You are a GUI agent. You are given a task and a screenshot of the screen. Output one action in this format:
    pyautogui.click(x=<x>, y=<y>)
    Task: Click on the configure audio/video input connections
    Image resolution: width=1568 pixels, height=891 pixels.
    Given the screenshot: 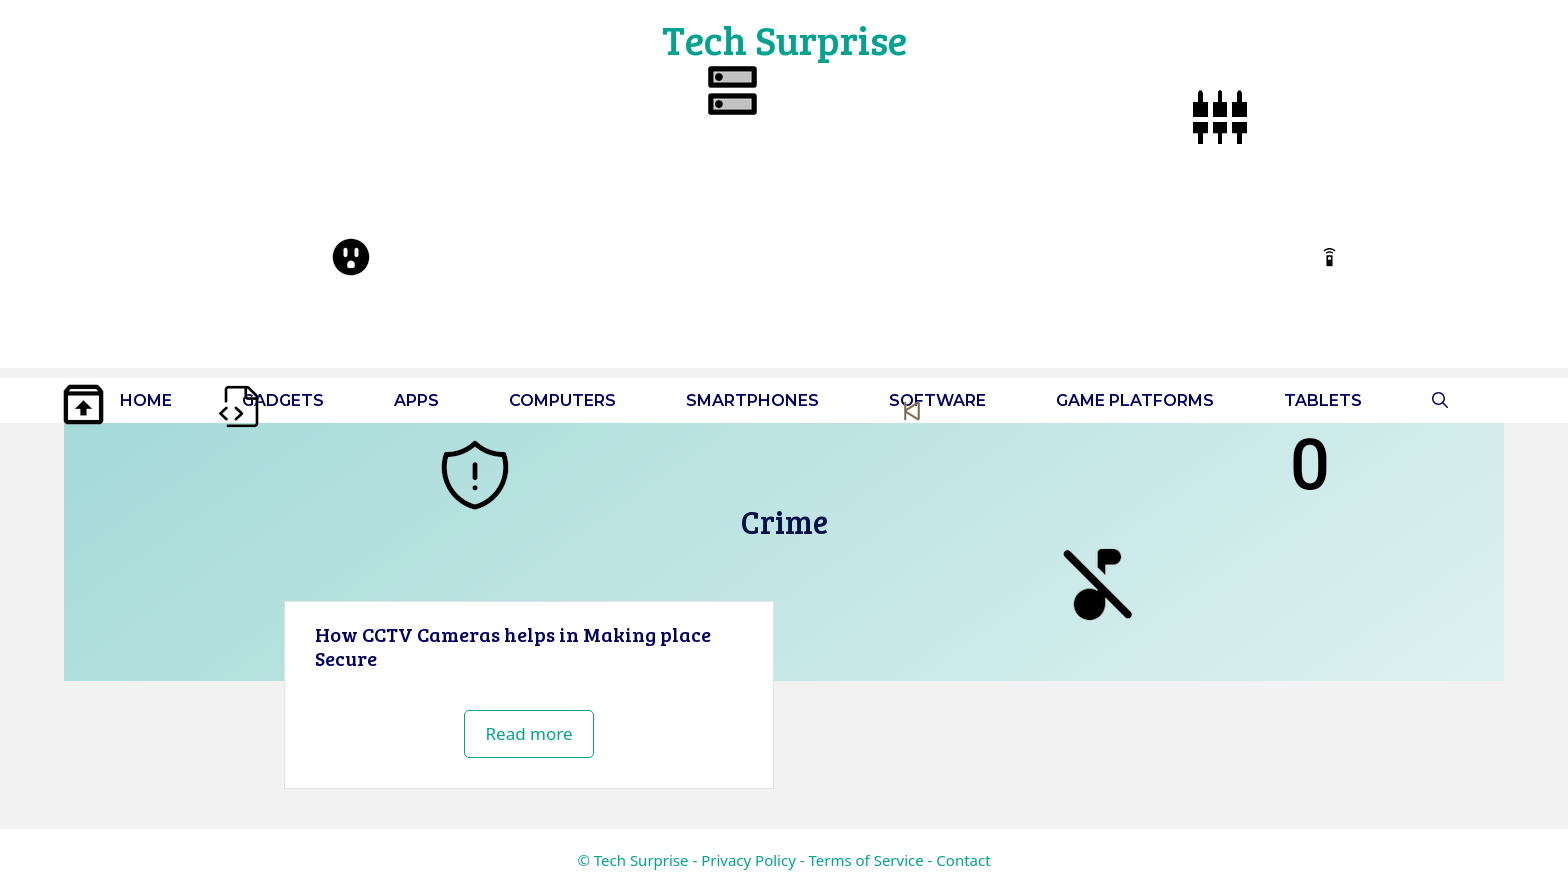 What is the action you would take?
    pyautogui.click(x=1220, y=117)
    